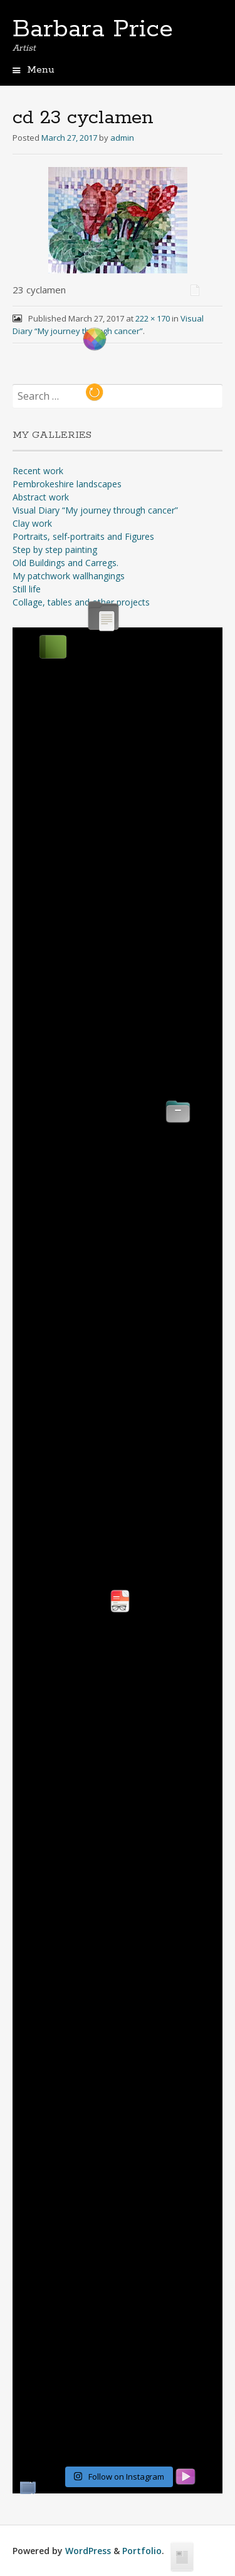 Image resolution: width=235 pixels, height=2576 pixels. Describe the element at coordinates (53, 646) in the screenshot. I see `access desktop folder` at that location.